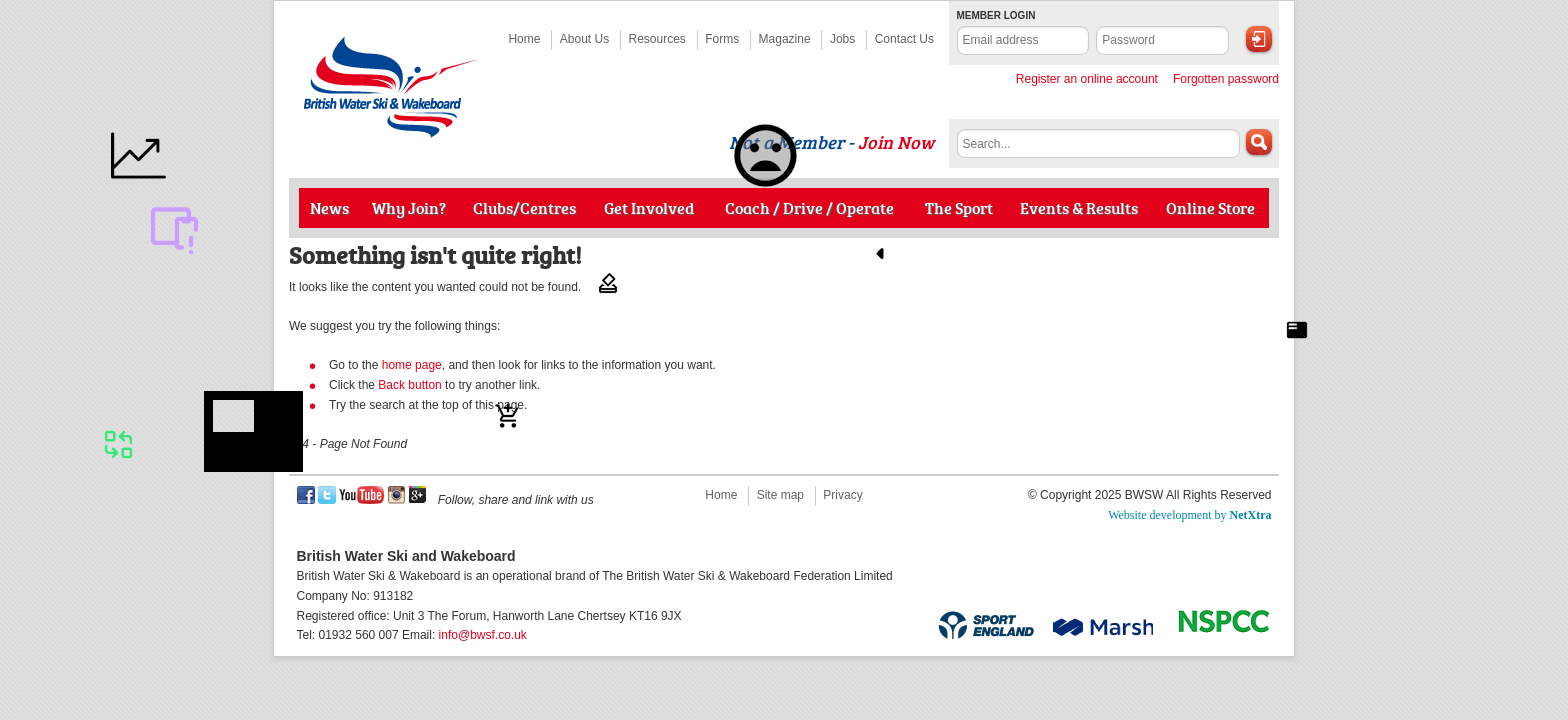 The height and width of the screenshot is (720, 1568). I want to click on navigate to the previous item or screen, so click(880, 253).